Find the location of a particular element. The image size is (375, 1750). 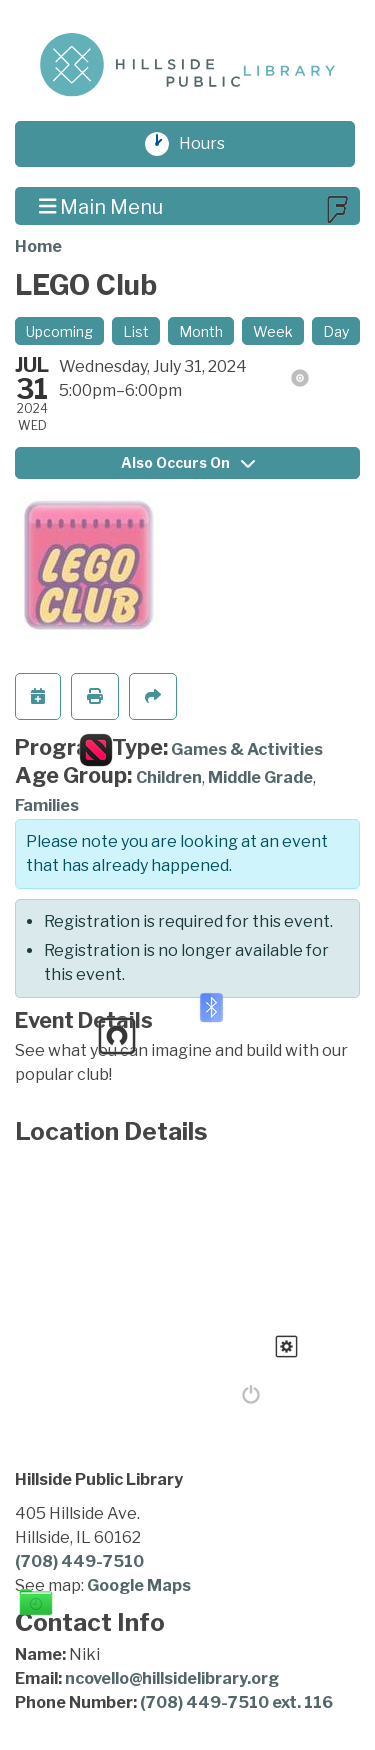

access bluetooth settings is located at coordinates (211, 1007).